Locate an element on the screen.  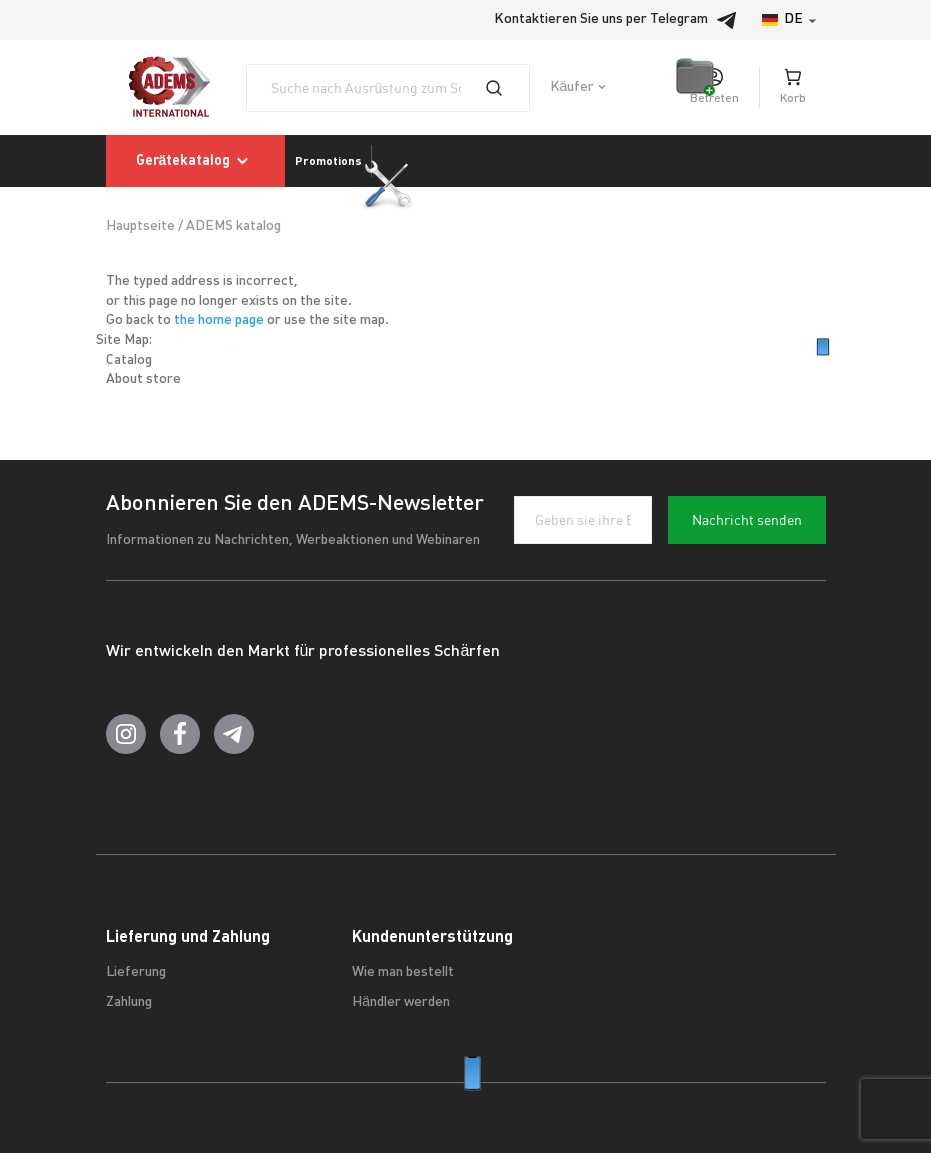
create a new folder is located at coordinates (695, 76).